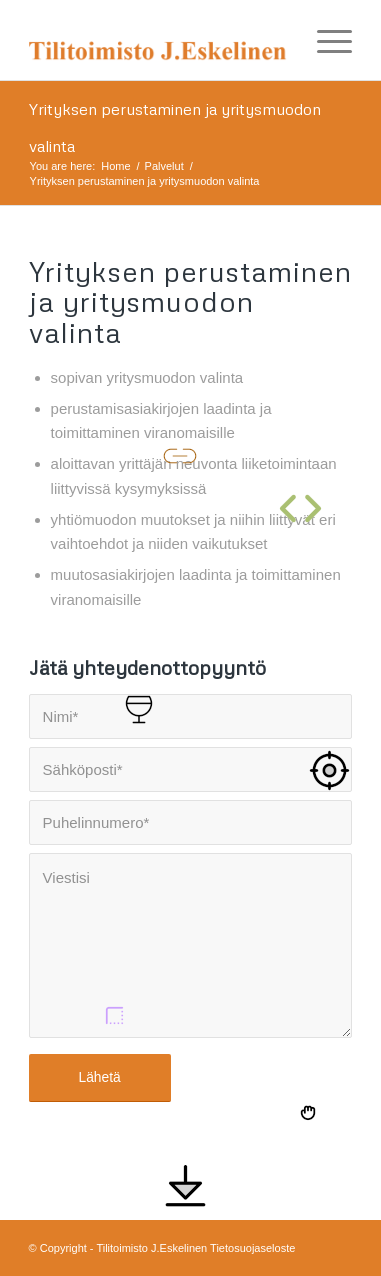 Image resolution: width=381 pixels, height=1276 pixels. I want to click on expand or resize content horizontally, so click(300, 508).